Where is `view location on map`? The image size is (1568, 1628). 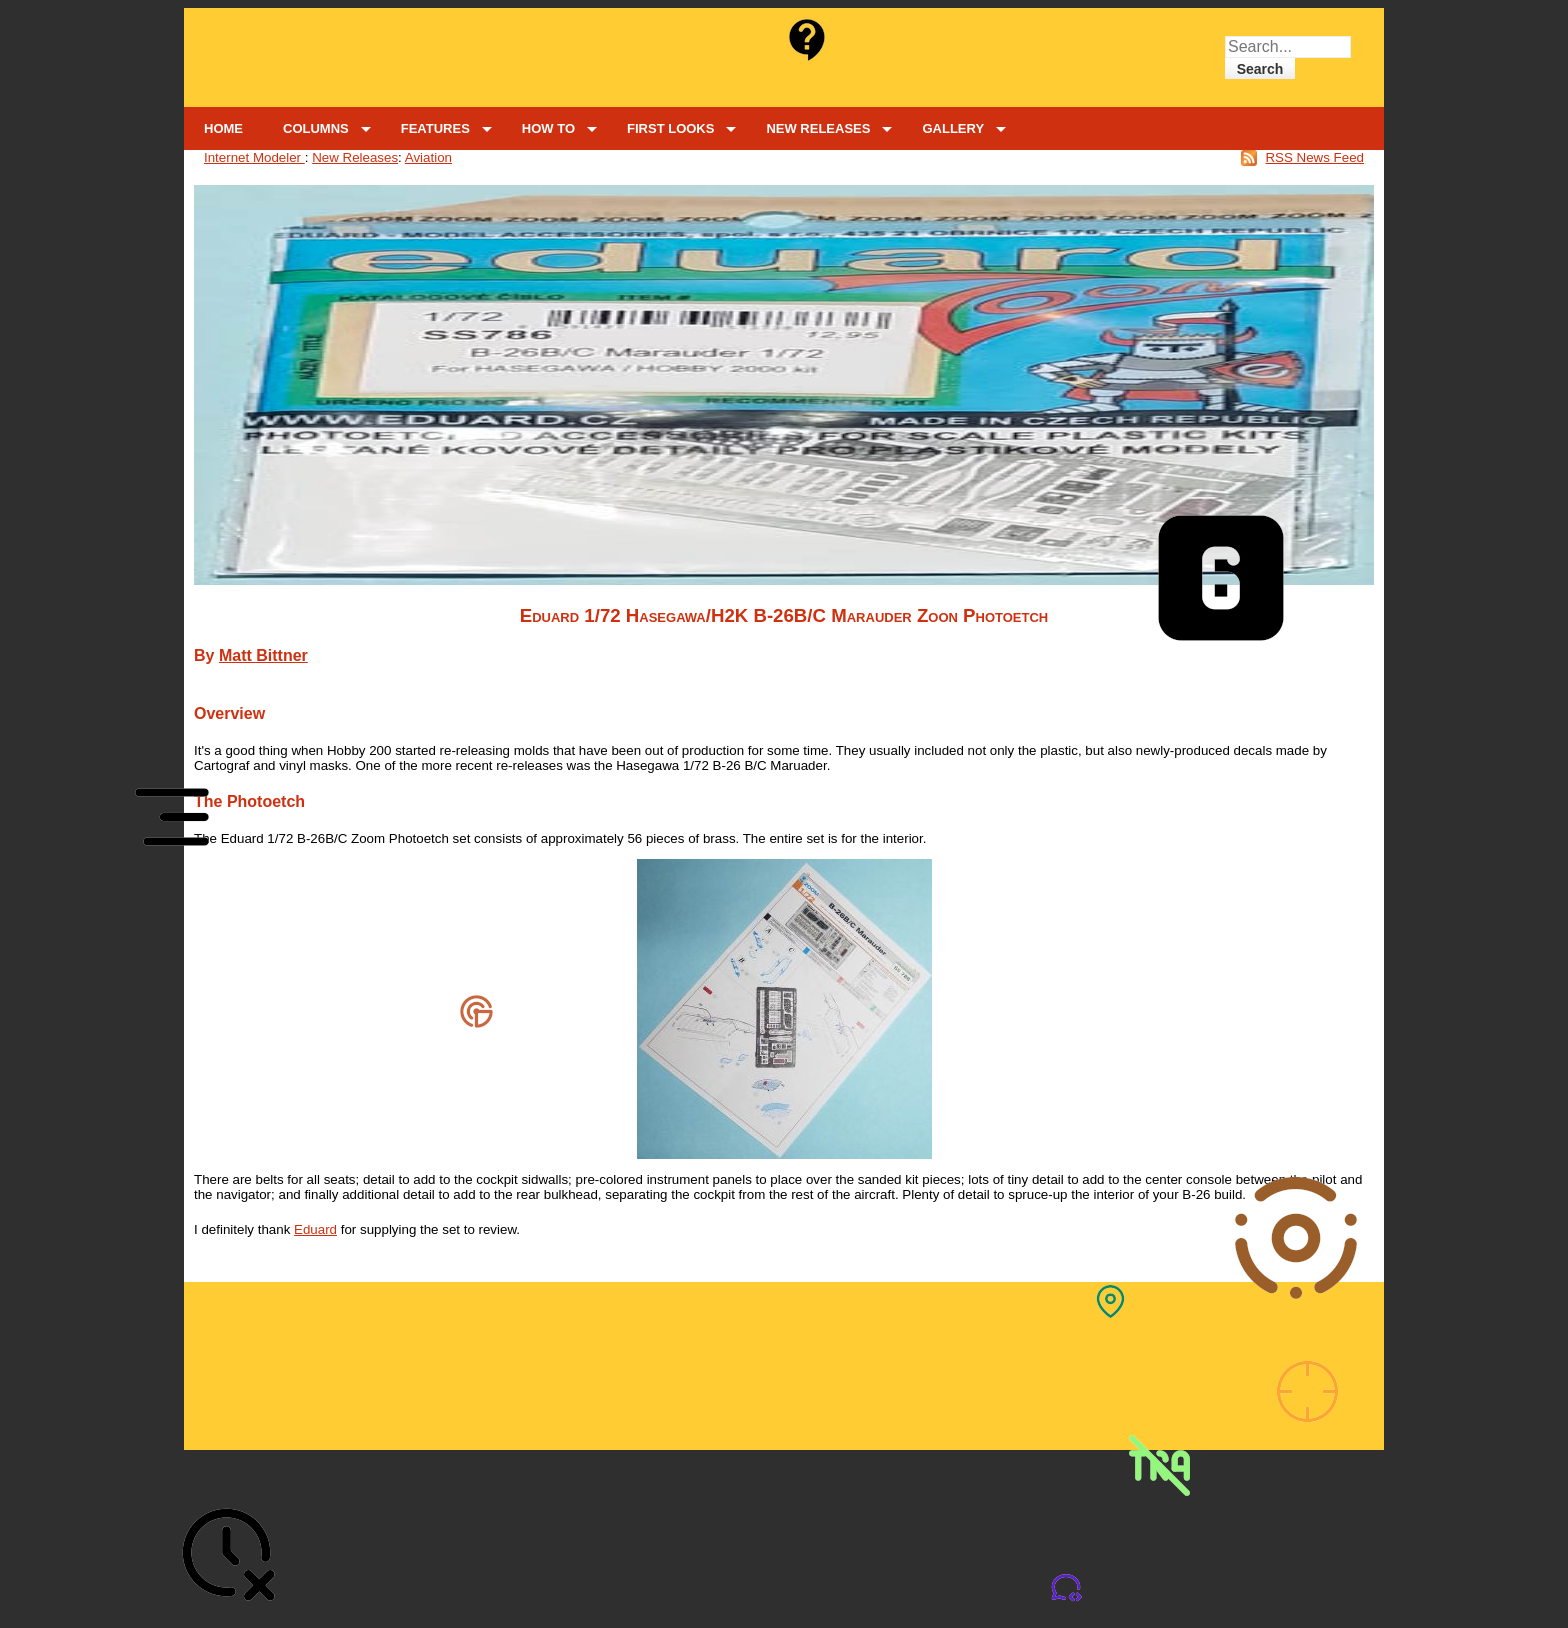
view location on map is located at coordinates (1110, 1301).